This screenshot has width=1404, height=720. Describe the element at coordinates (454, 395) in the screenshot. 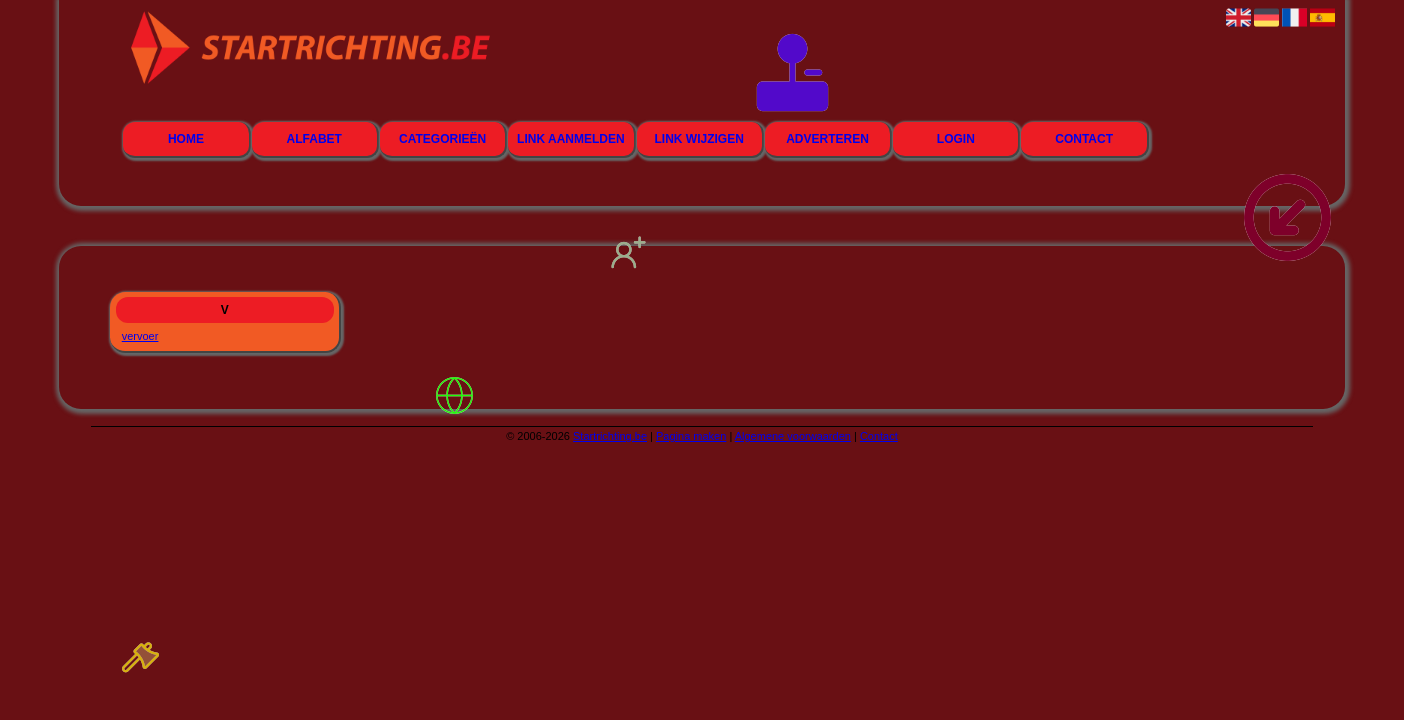

I see `switch to global or worldwide view` at that location.